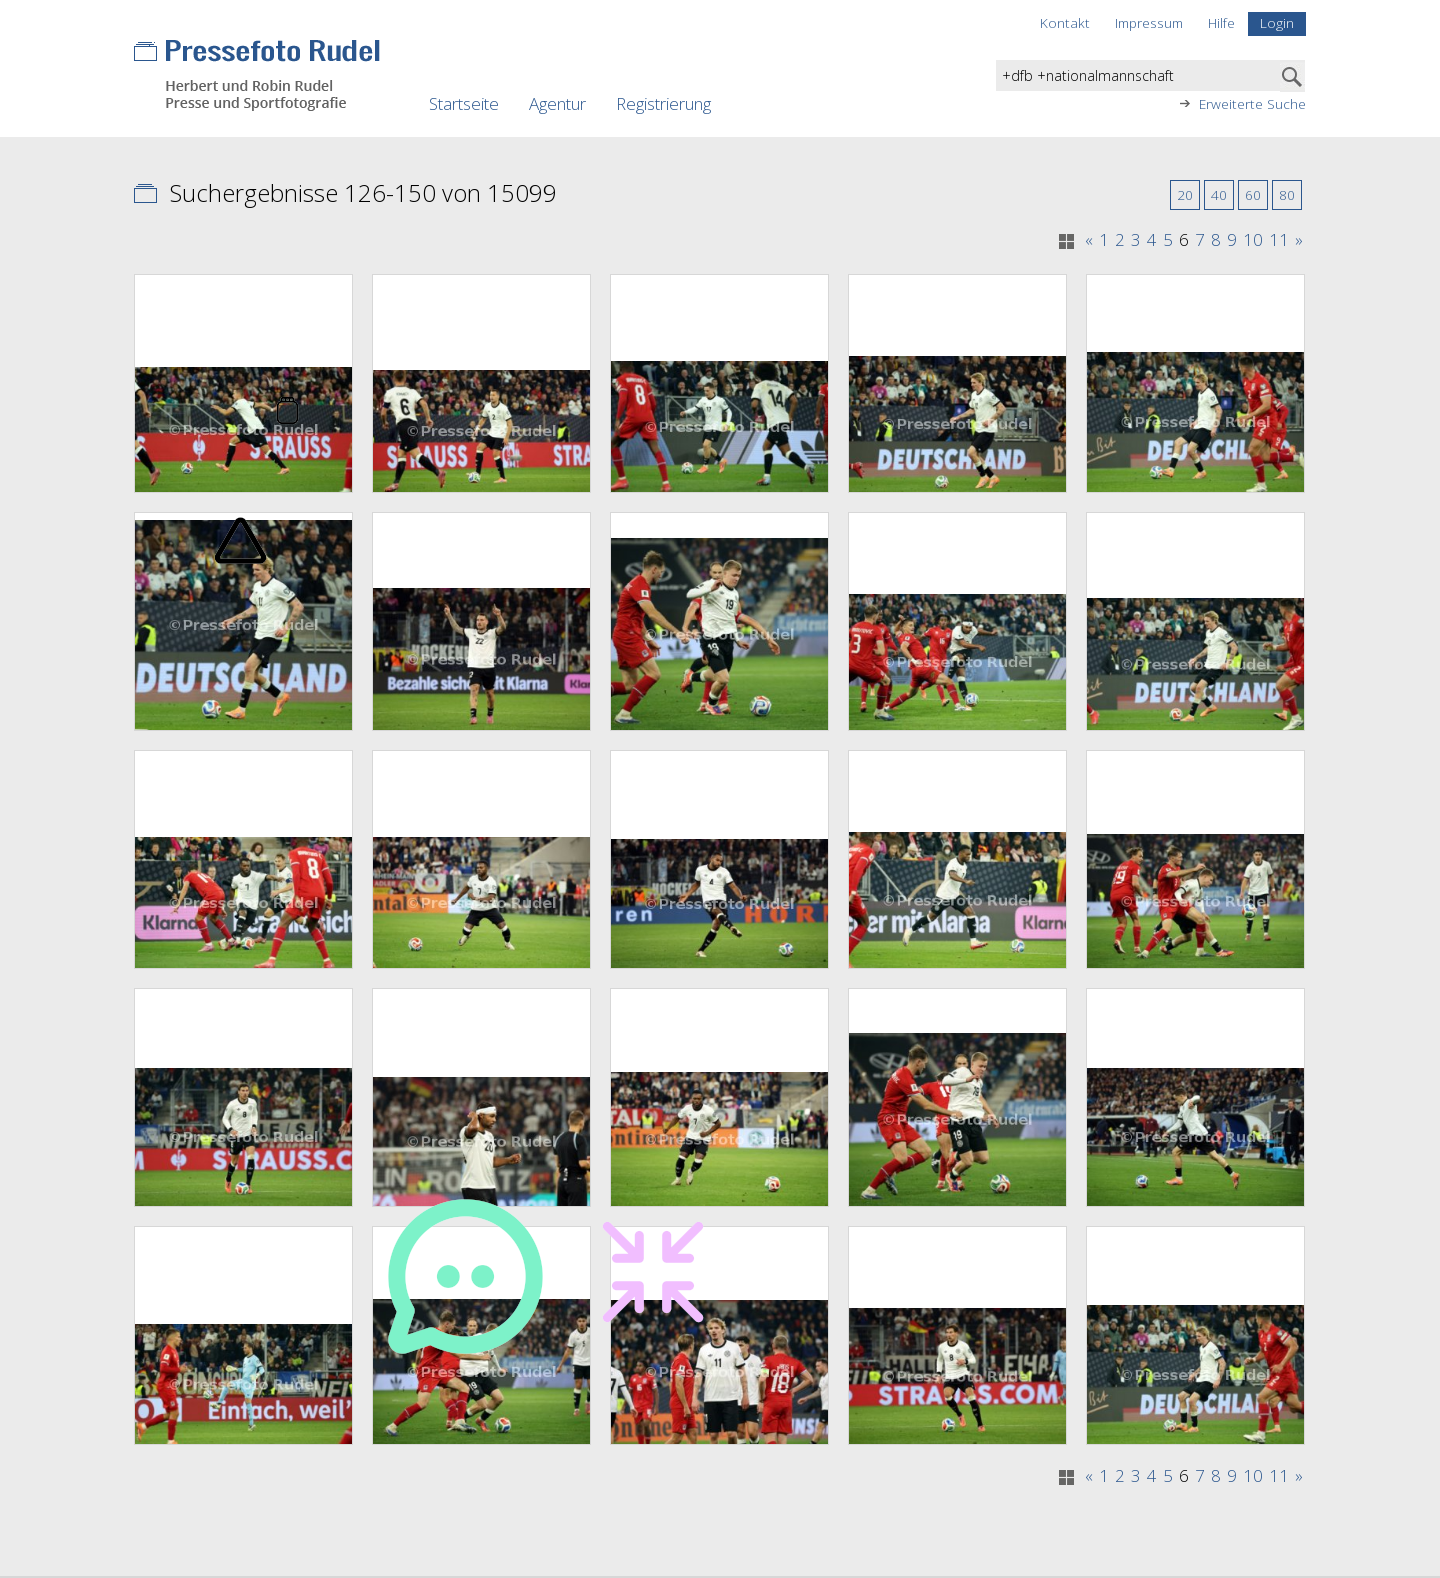  What do you see at coordinates (465, 1276) in the screenshot?
I see `open messaging or chat` at bounding box center [465, 1276].